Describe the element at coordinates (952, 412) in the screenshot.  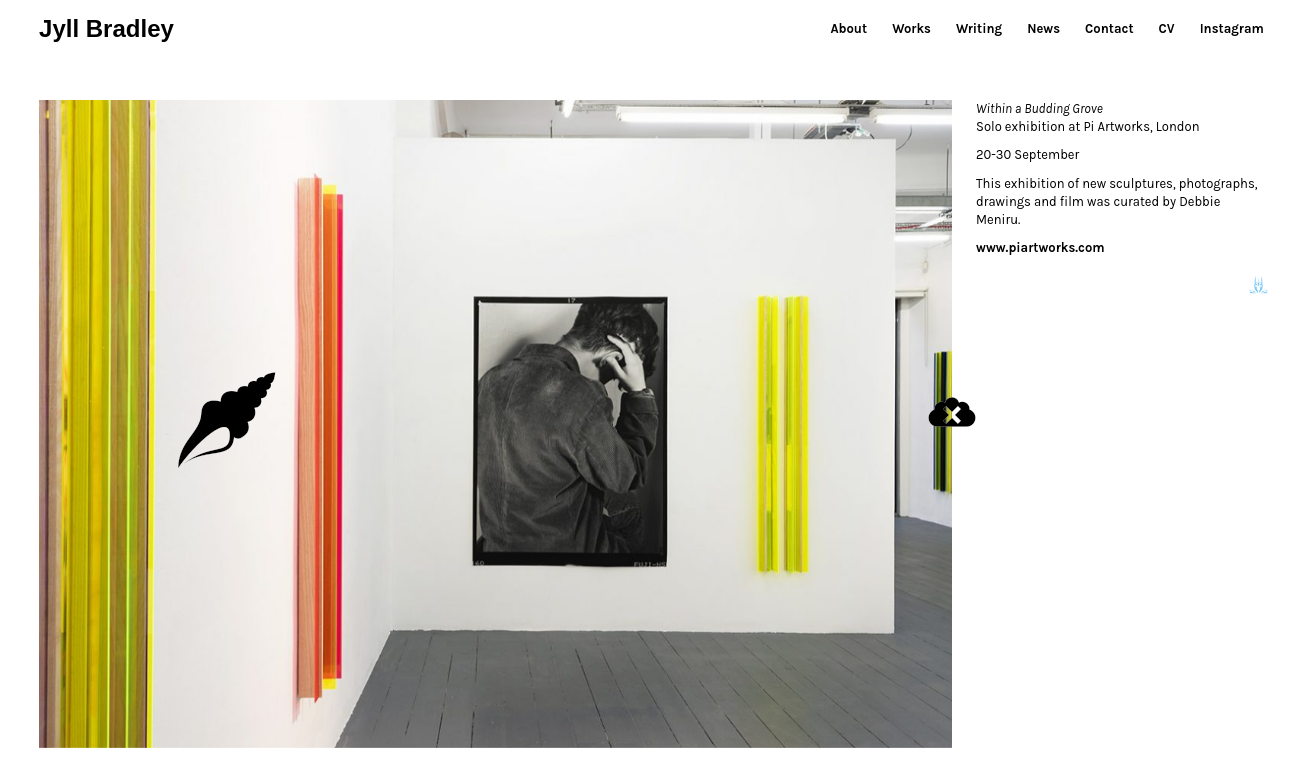
I see `indicates a toxic or hazardous area in gameplay` at that location.